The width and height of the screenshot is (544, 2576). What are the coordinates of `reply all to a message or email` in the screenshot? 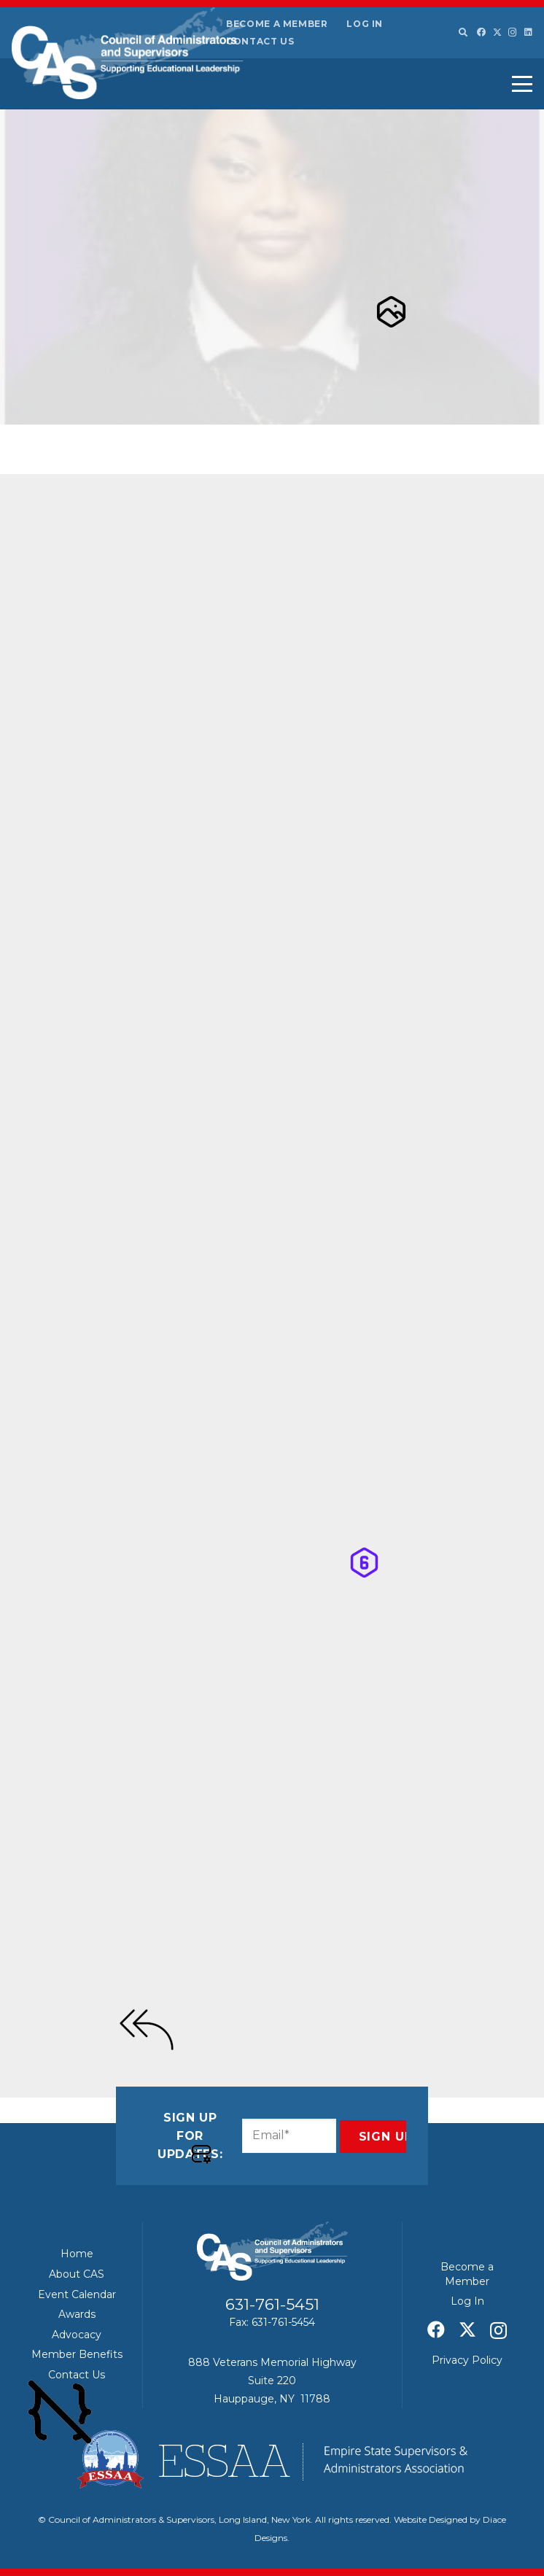 It's located at (147, 2030).